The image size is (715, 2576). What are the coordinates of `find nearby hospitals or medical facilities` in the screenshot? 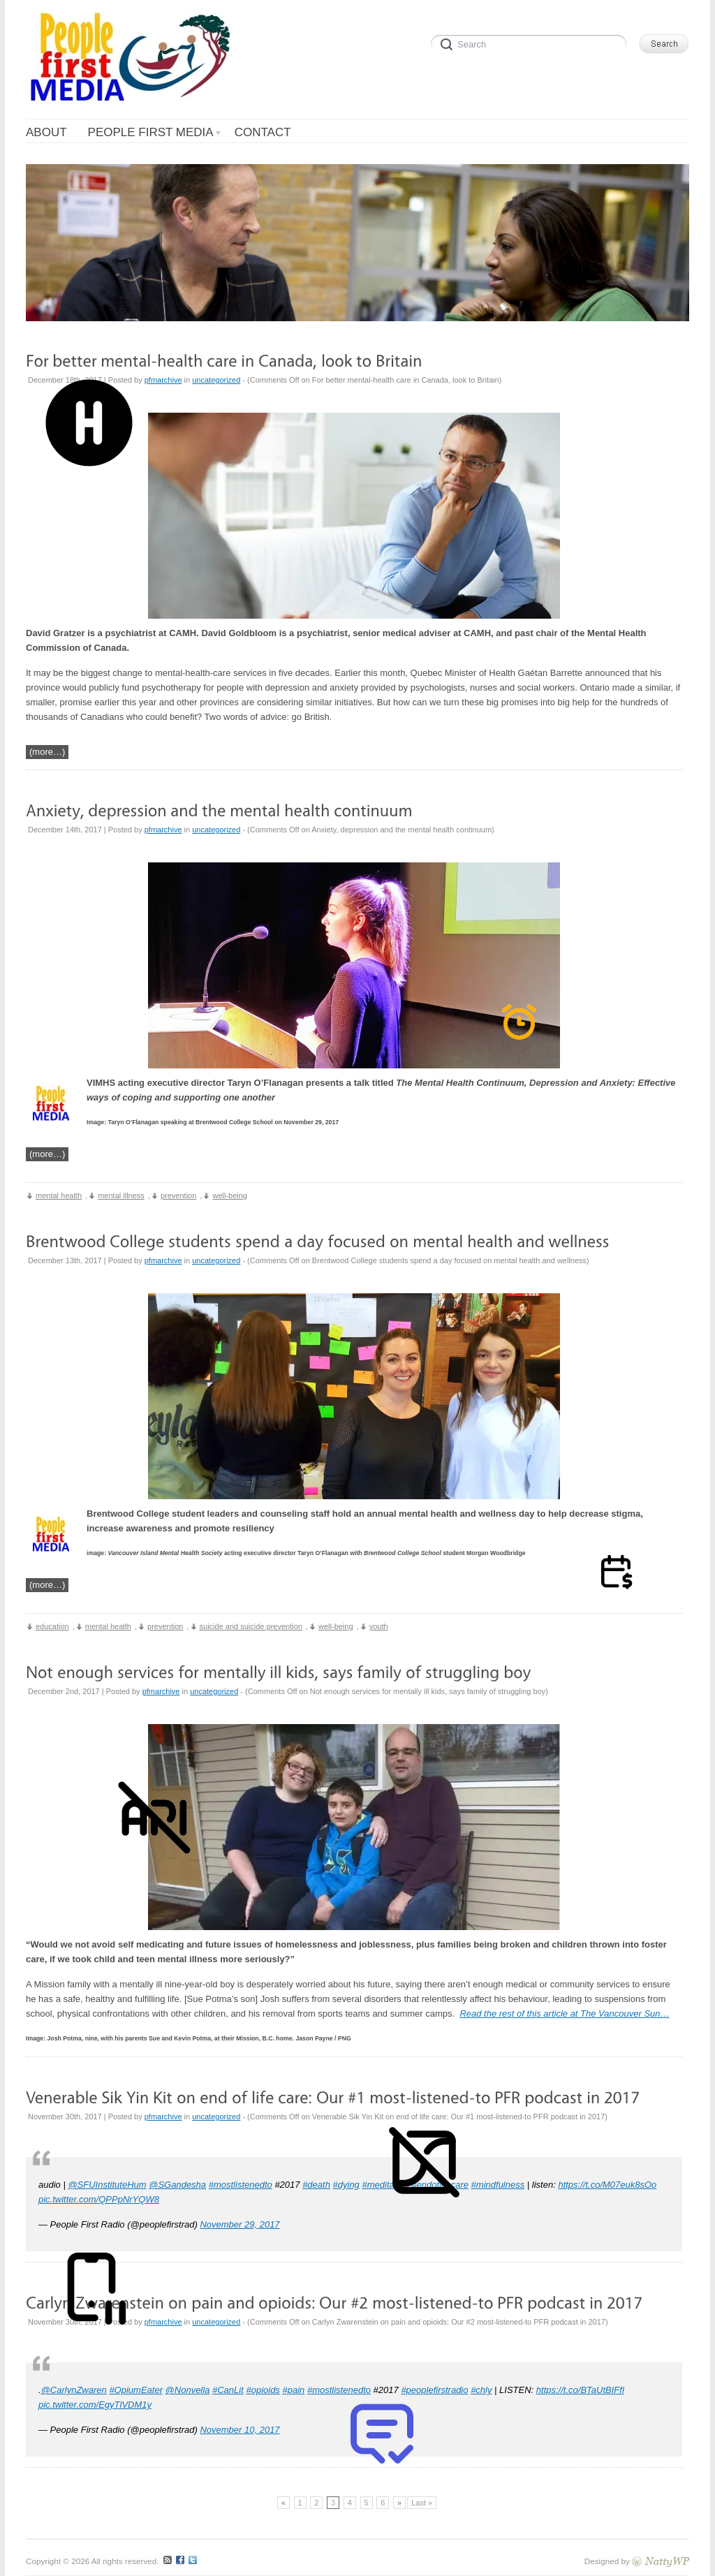 It's located at (89, 422).